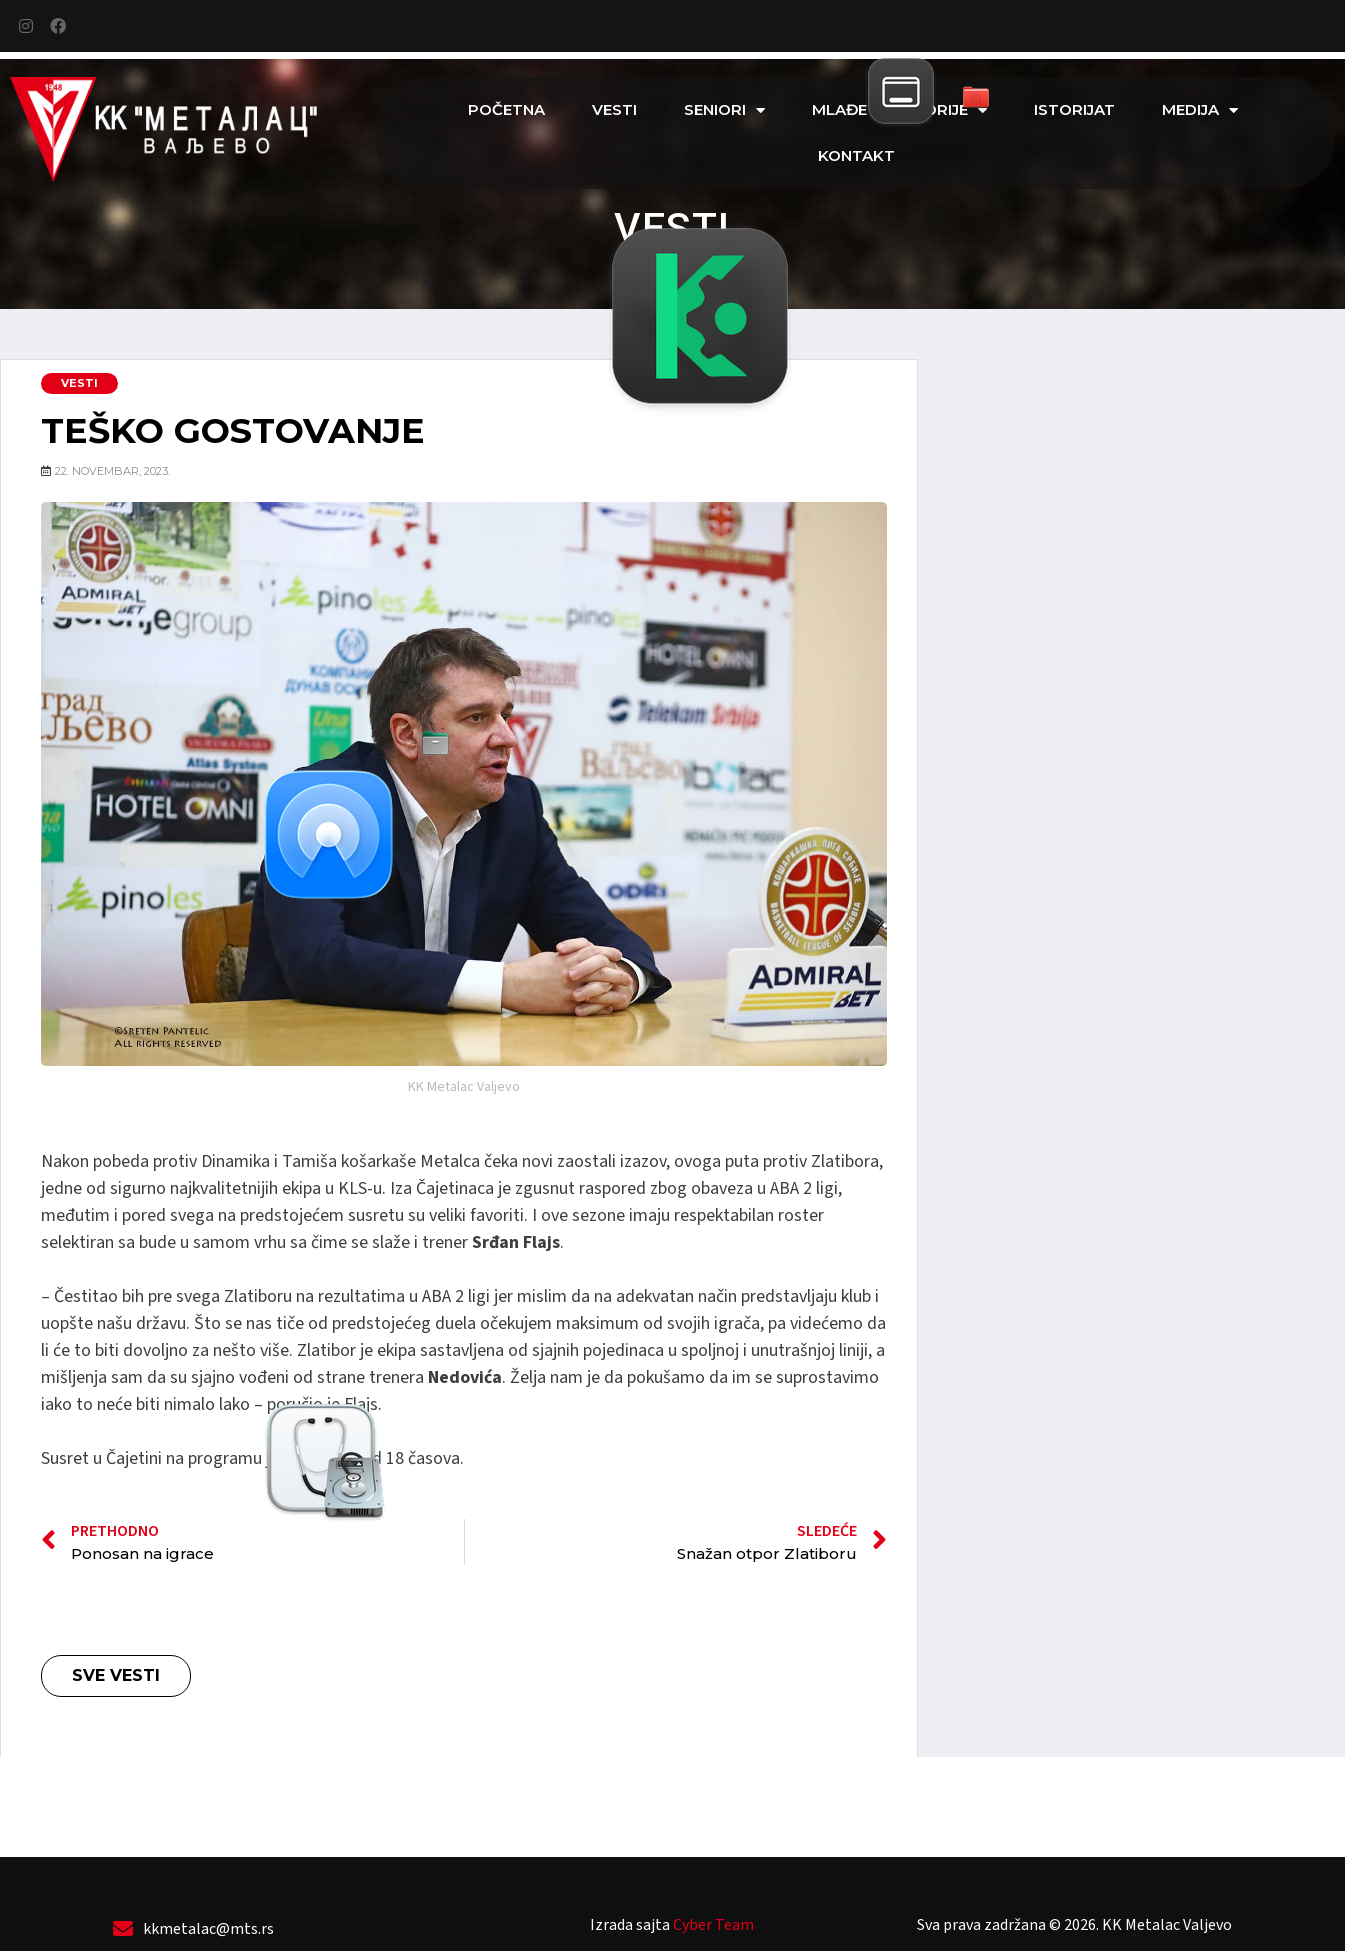 Image resolution: width=1345 pixels, height=1951 pixels. What do you see at coordinates (976, 97) in the screenshot?
I see `access temporary files folder` at bounding box center [976, 97].